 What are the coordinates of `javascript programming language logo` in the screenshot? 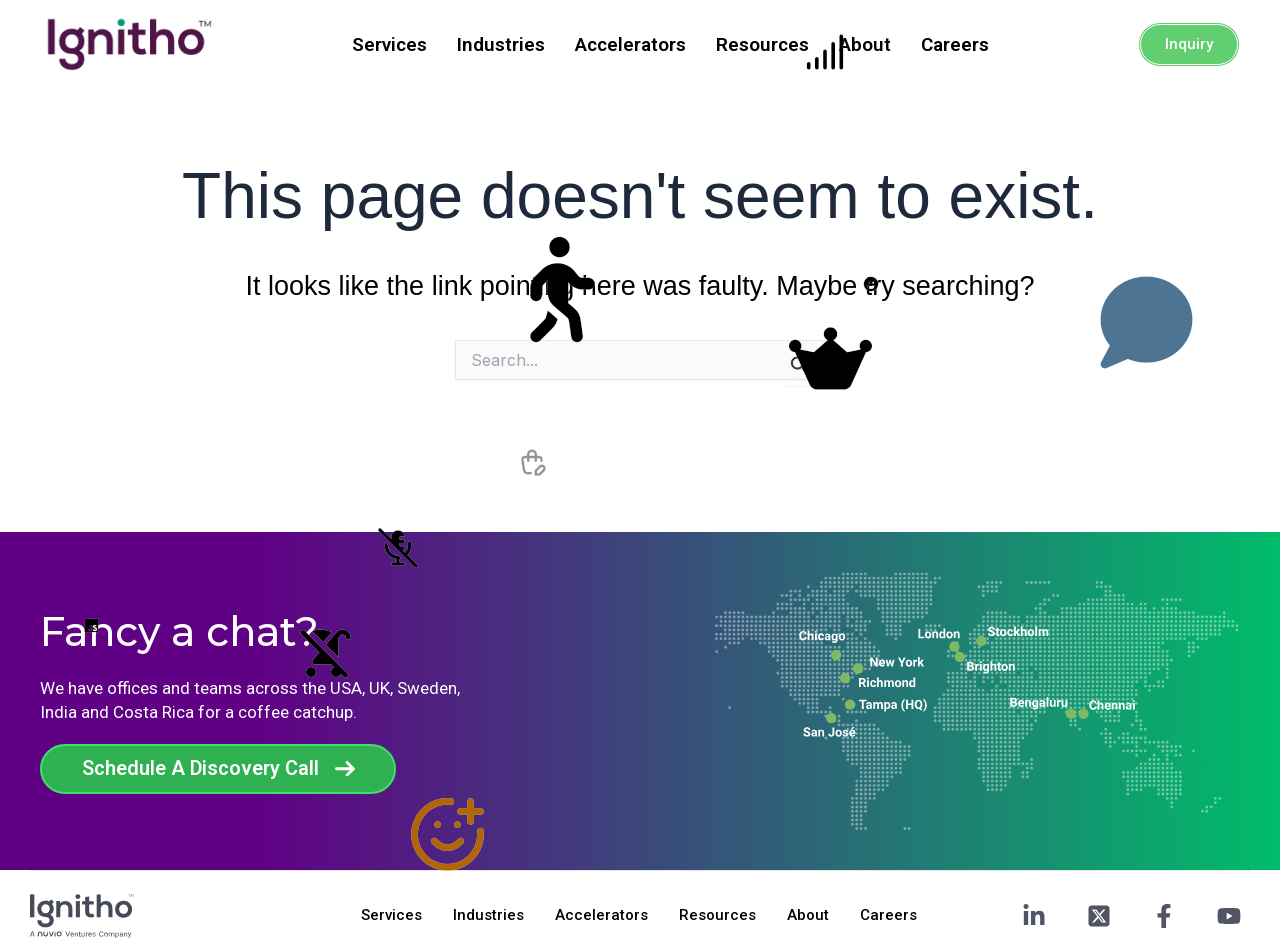 It's located at (91, 625).